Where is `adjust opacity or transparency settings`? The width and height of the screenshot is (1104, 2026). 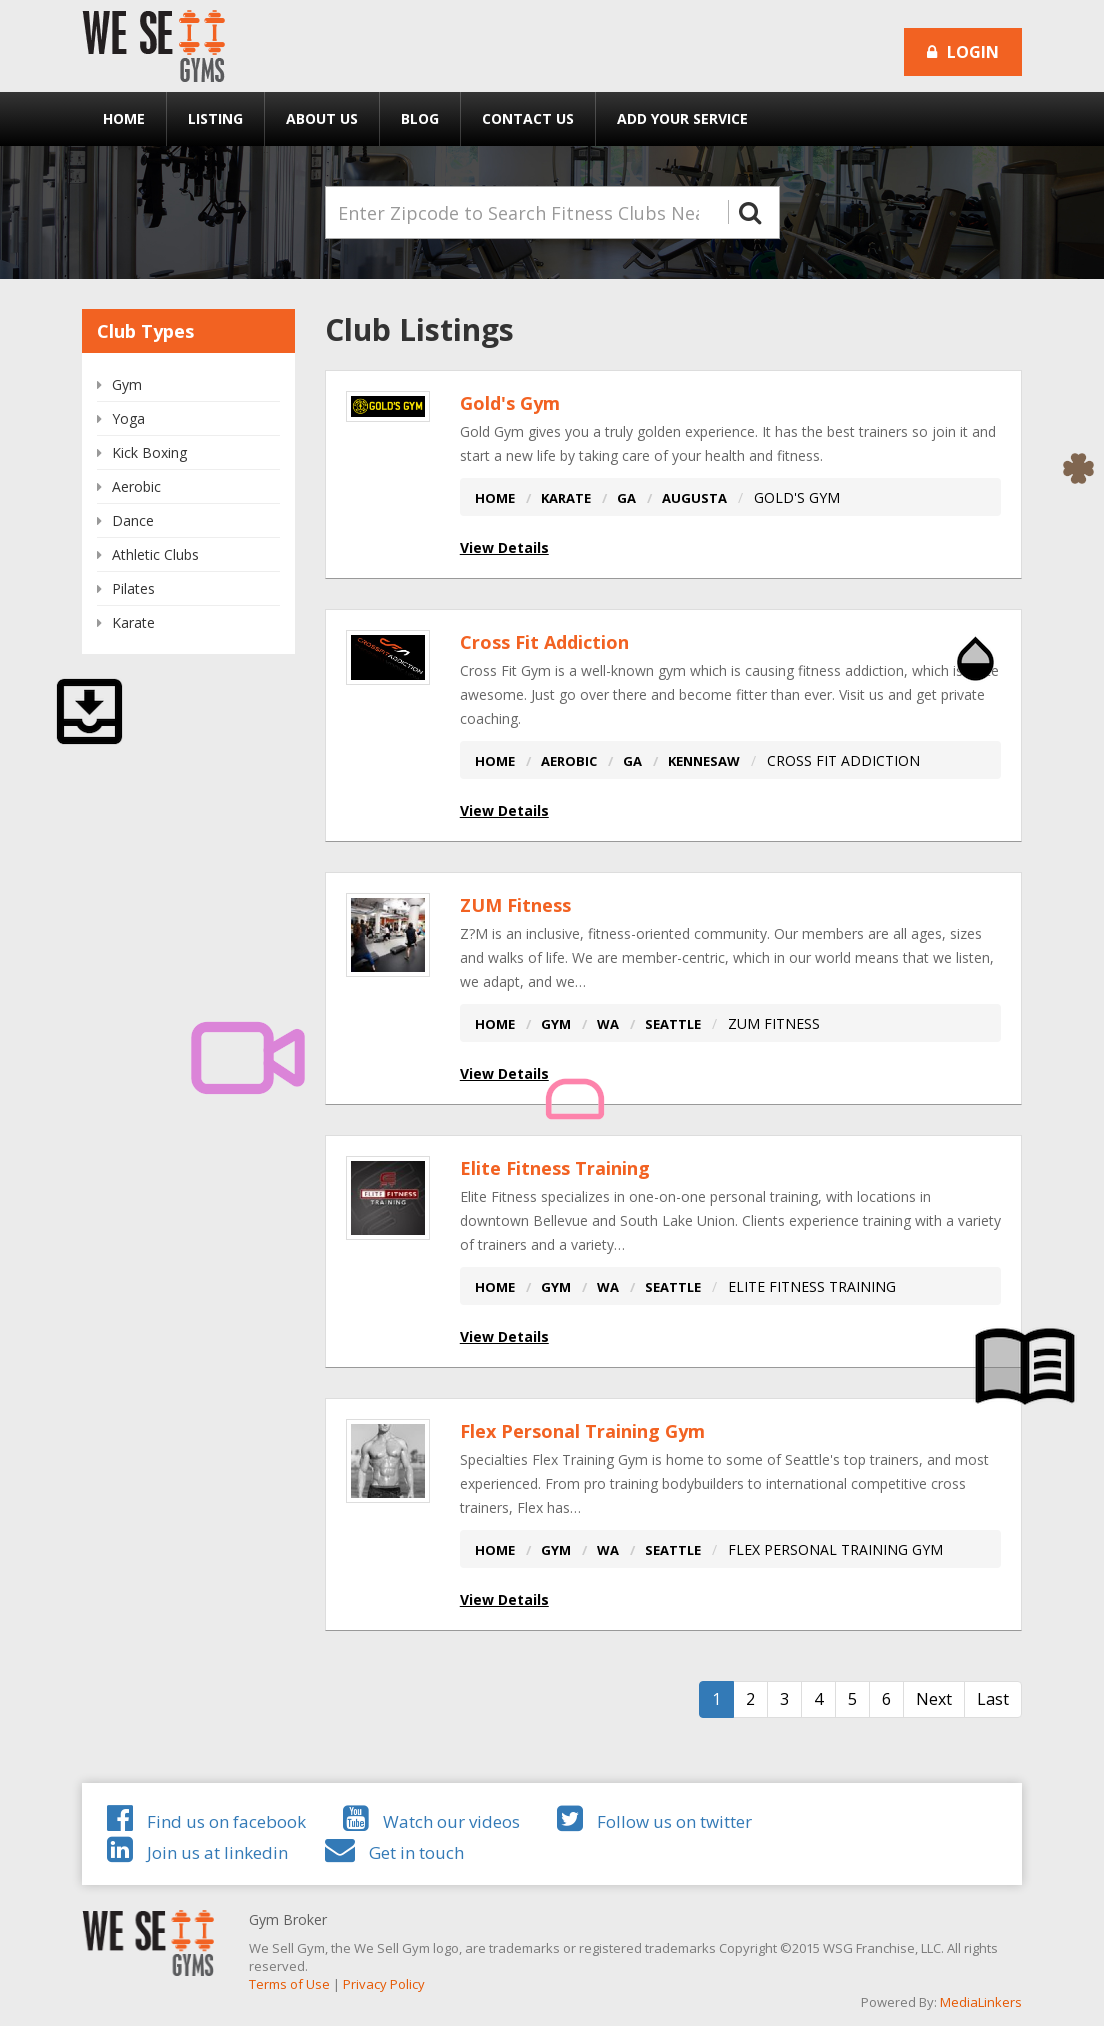
adjust opacity or transparency settings is located at coordinates (975, 658).